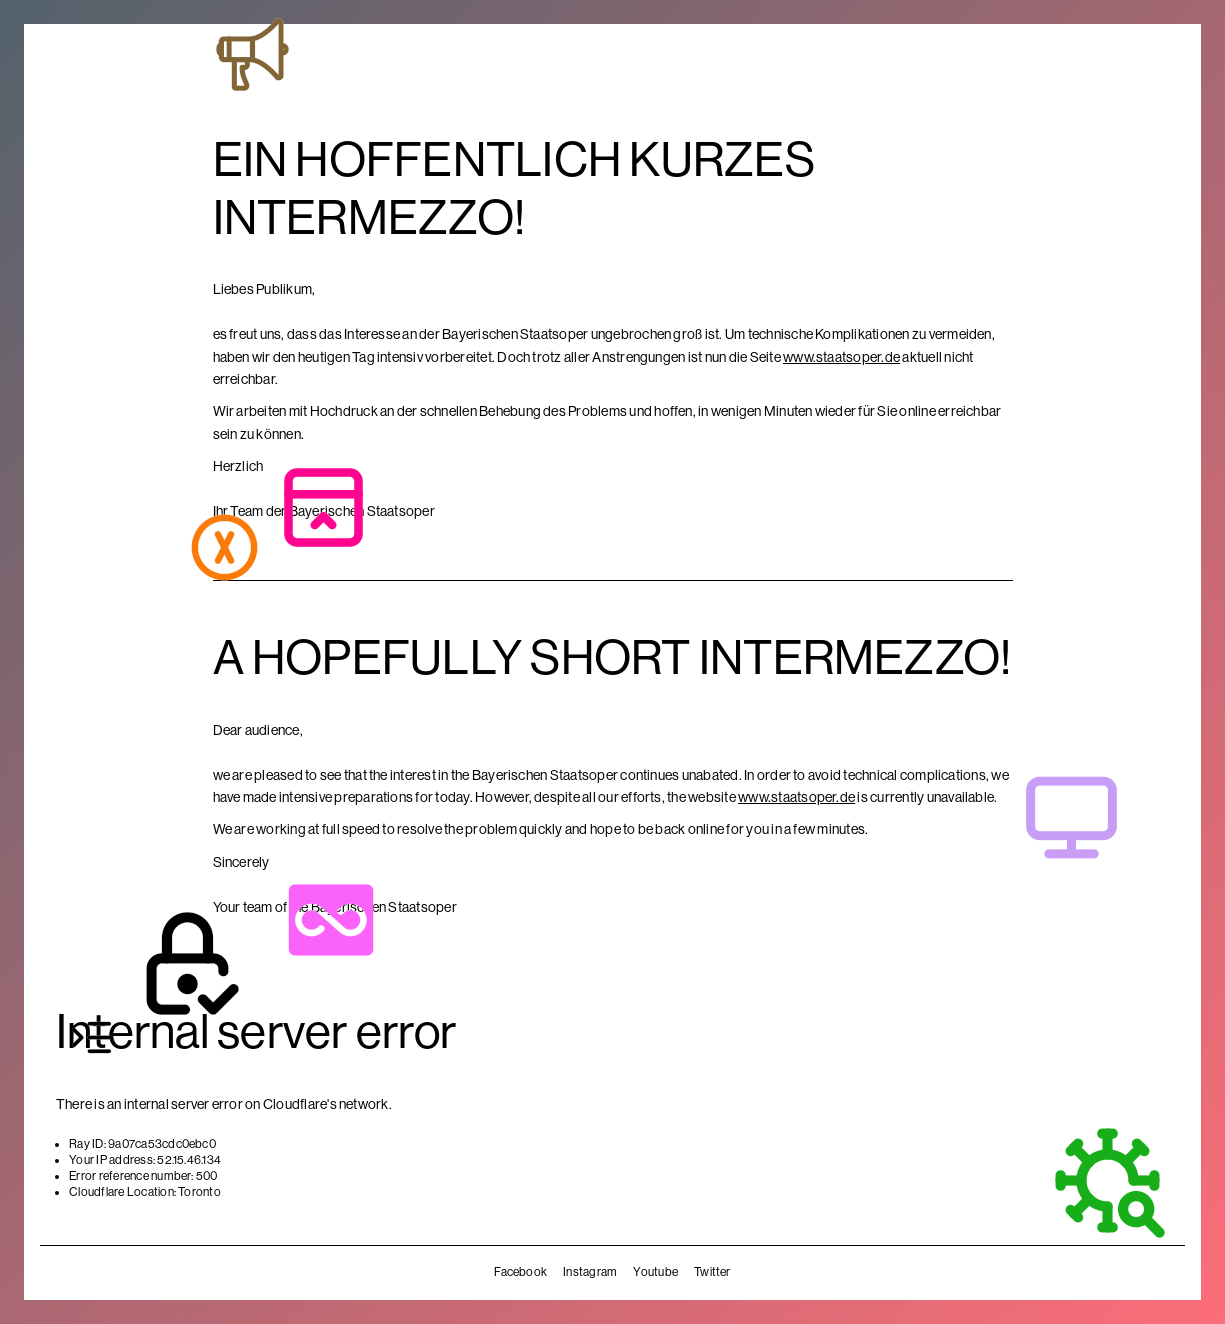  What do you see at coordinates (1071, 817) in the screenshot?
I see `access display settings` at bounding box center [1071, 817].